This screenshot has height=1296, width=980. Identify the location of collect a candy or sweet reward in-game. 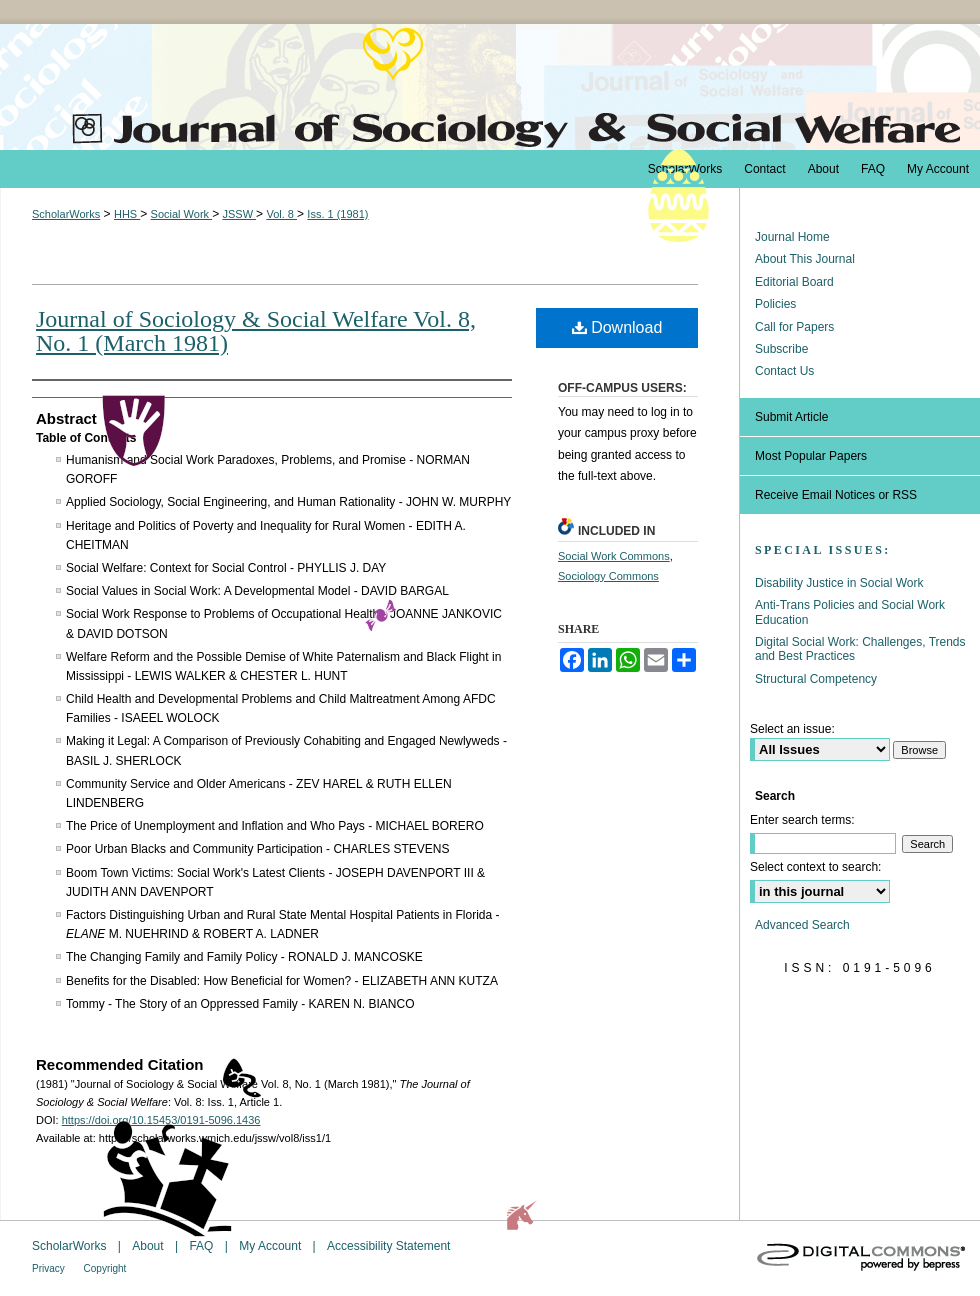
(380, 615).